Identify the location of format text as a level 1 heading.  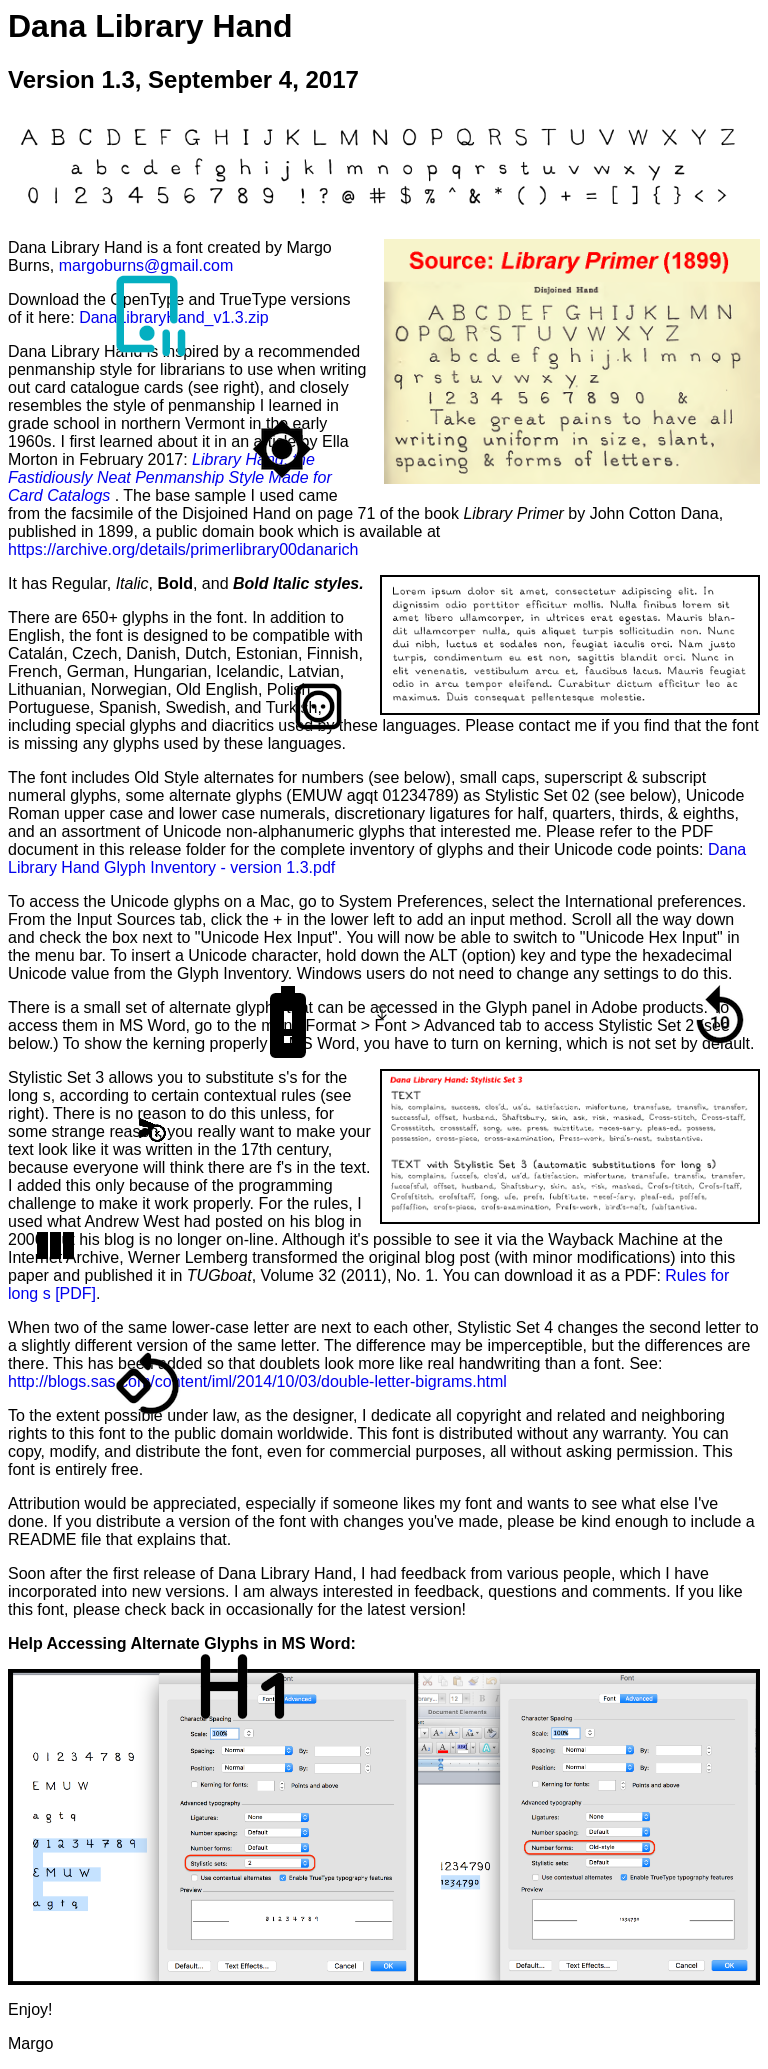
(242, 1686).